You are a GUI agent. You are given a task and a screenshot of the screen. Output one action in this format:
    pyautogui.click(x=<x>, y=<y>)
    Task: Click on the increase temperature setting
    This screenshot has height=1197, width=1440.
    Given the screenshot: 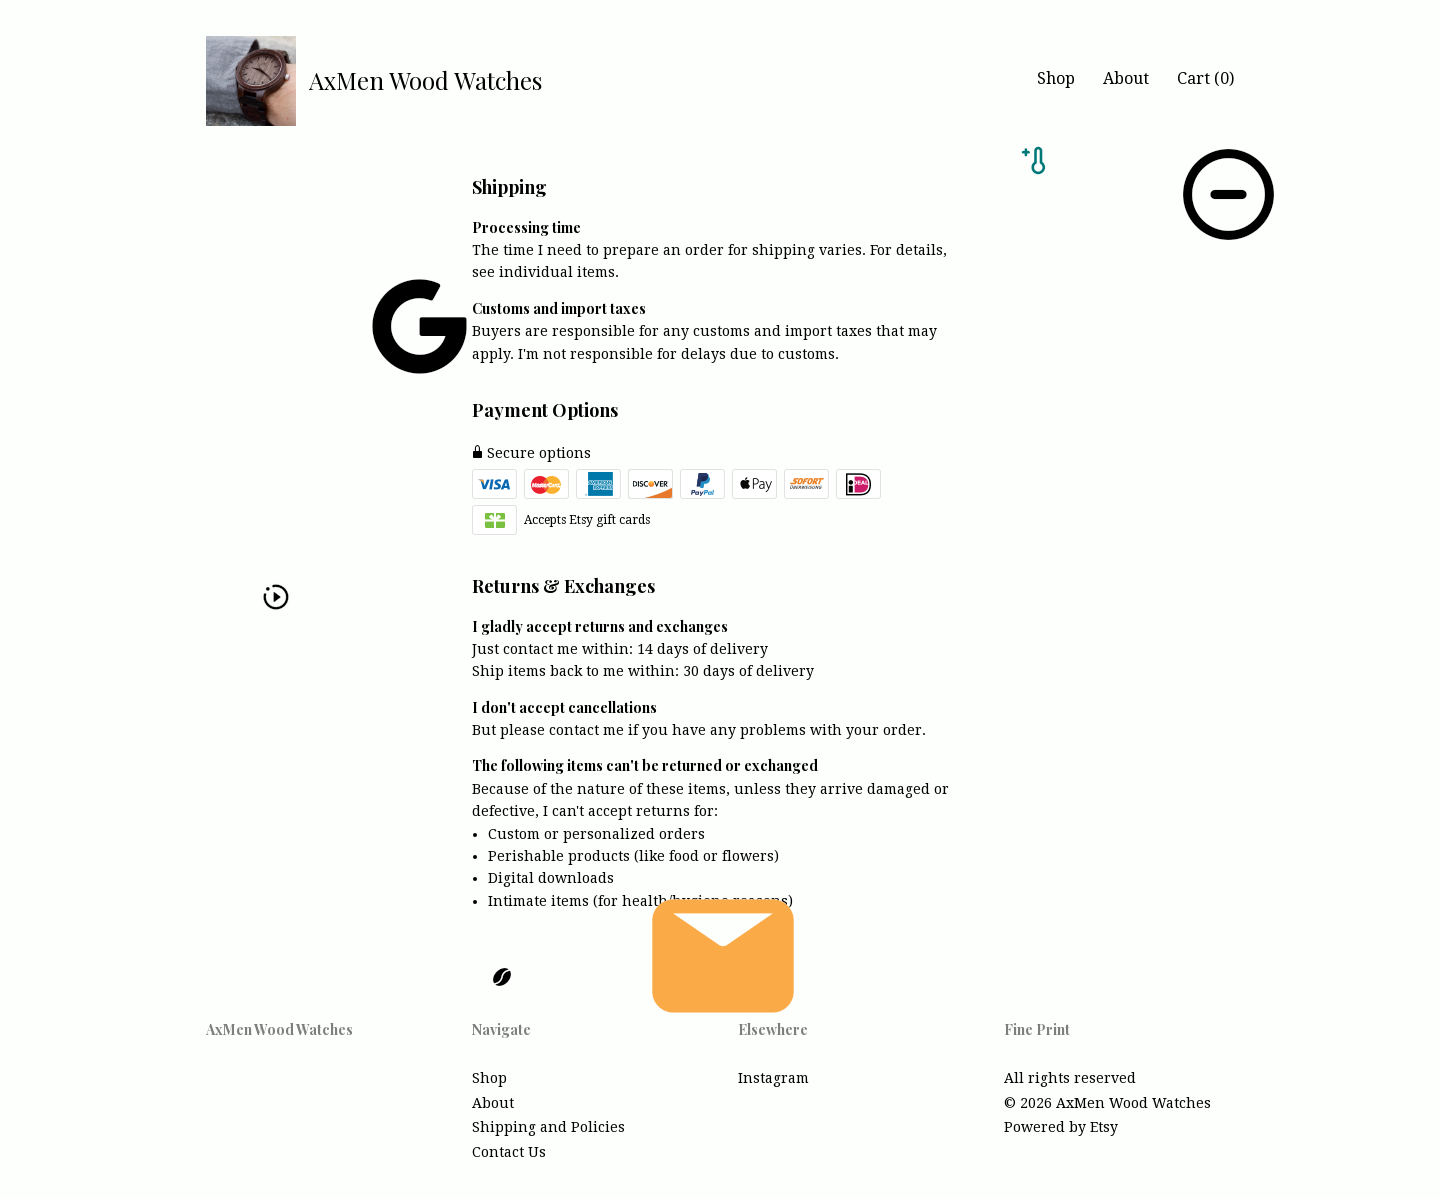 What is the action you would take?
    pyautogui.click(x=1035, y=160)
    